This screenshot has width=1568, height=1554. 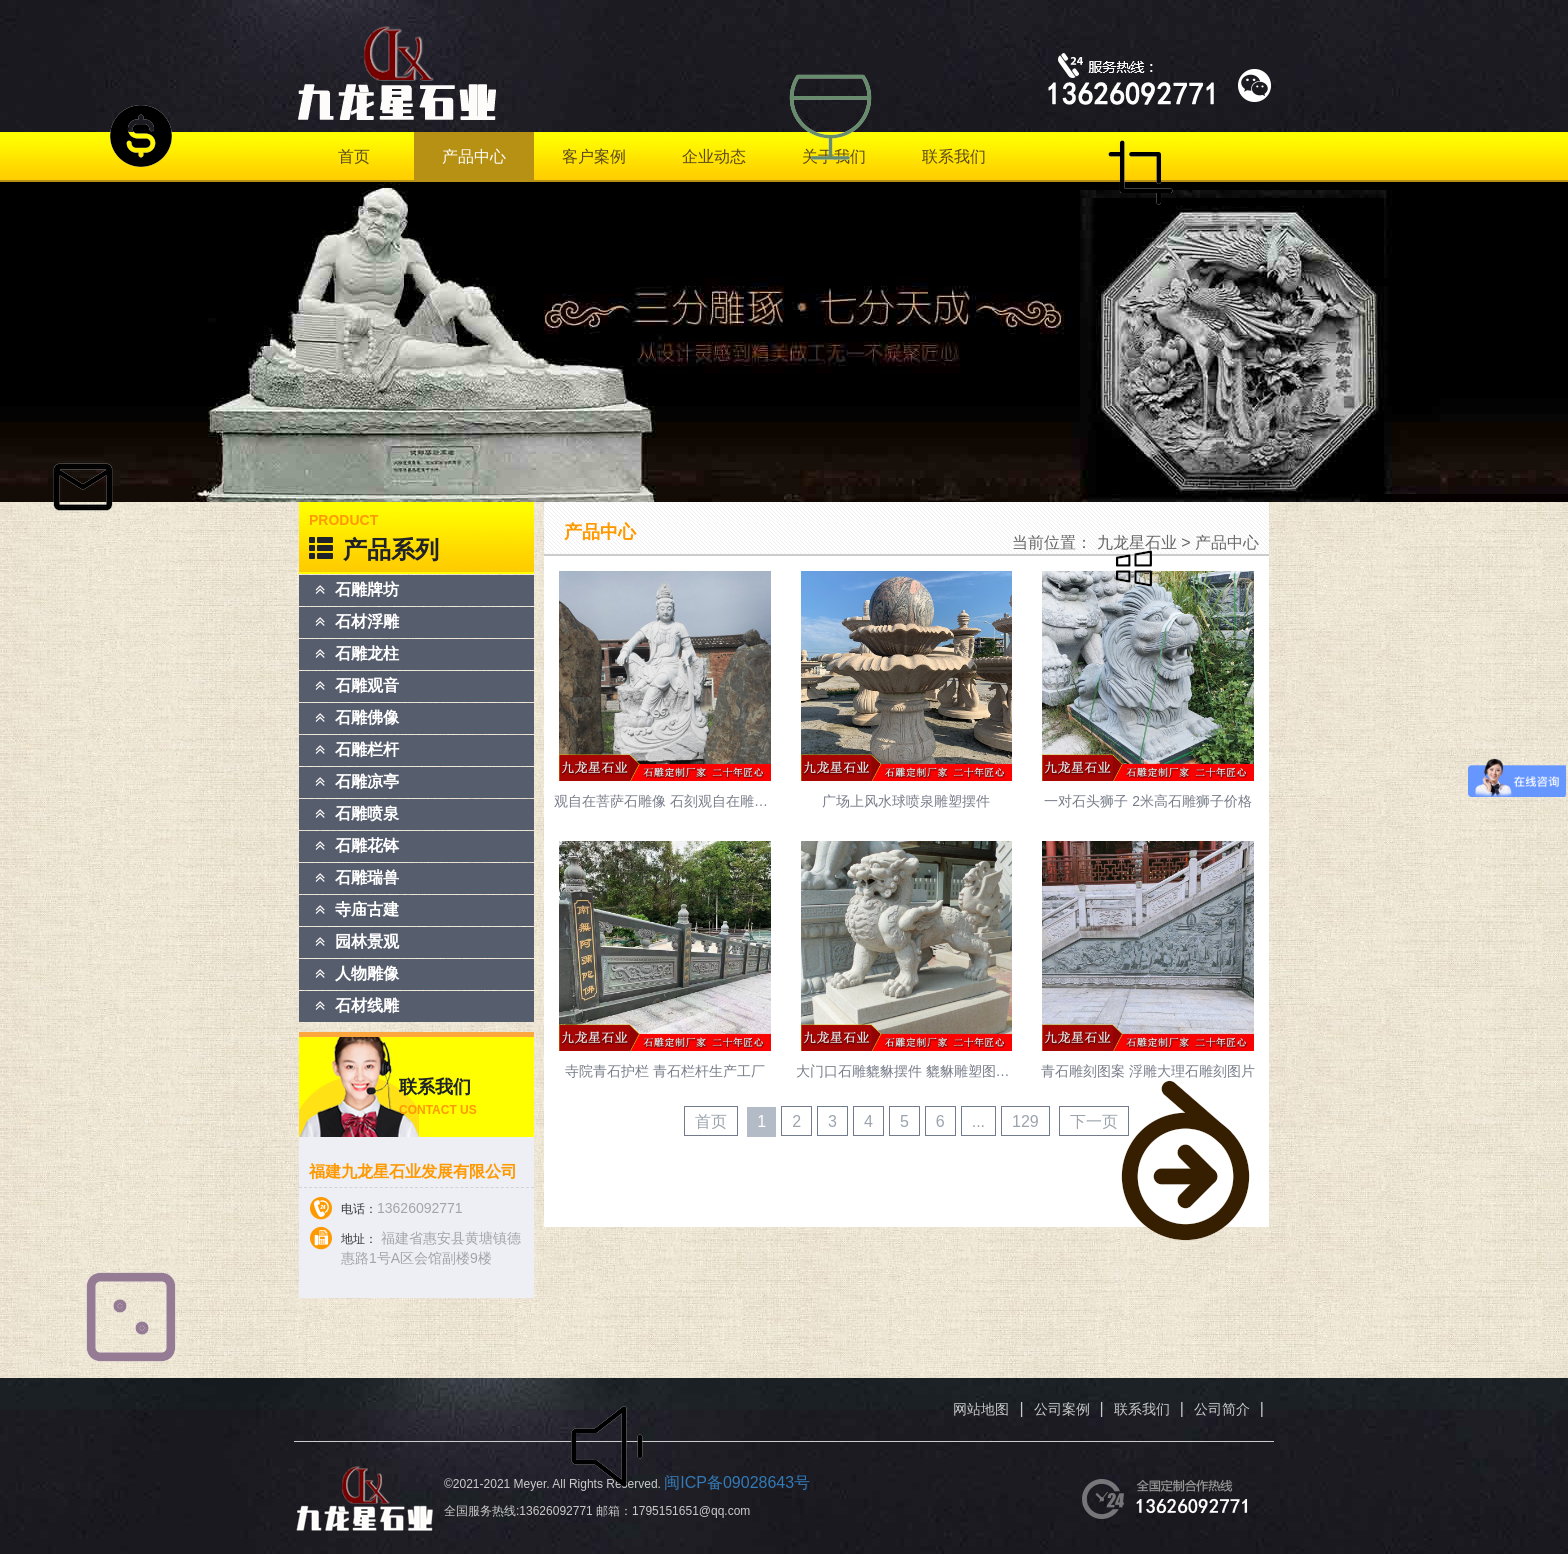 What do you see at coordinates (83, 487) in the screenshot?
I see `view unread emails or messages` at bounding box center [83, 487].